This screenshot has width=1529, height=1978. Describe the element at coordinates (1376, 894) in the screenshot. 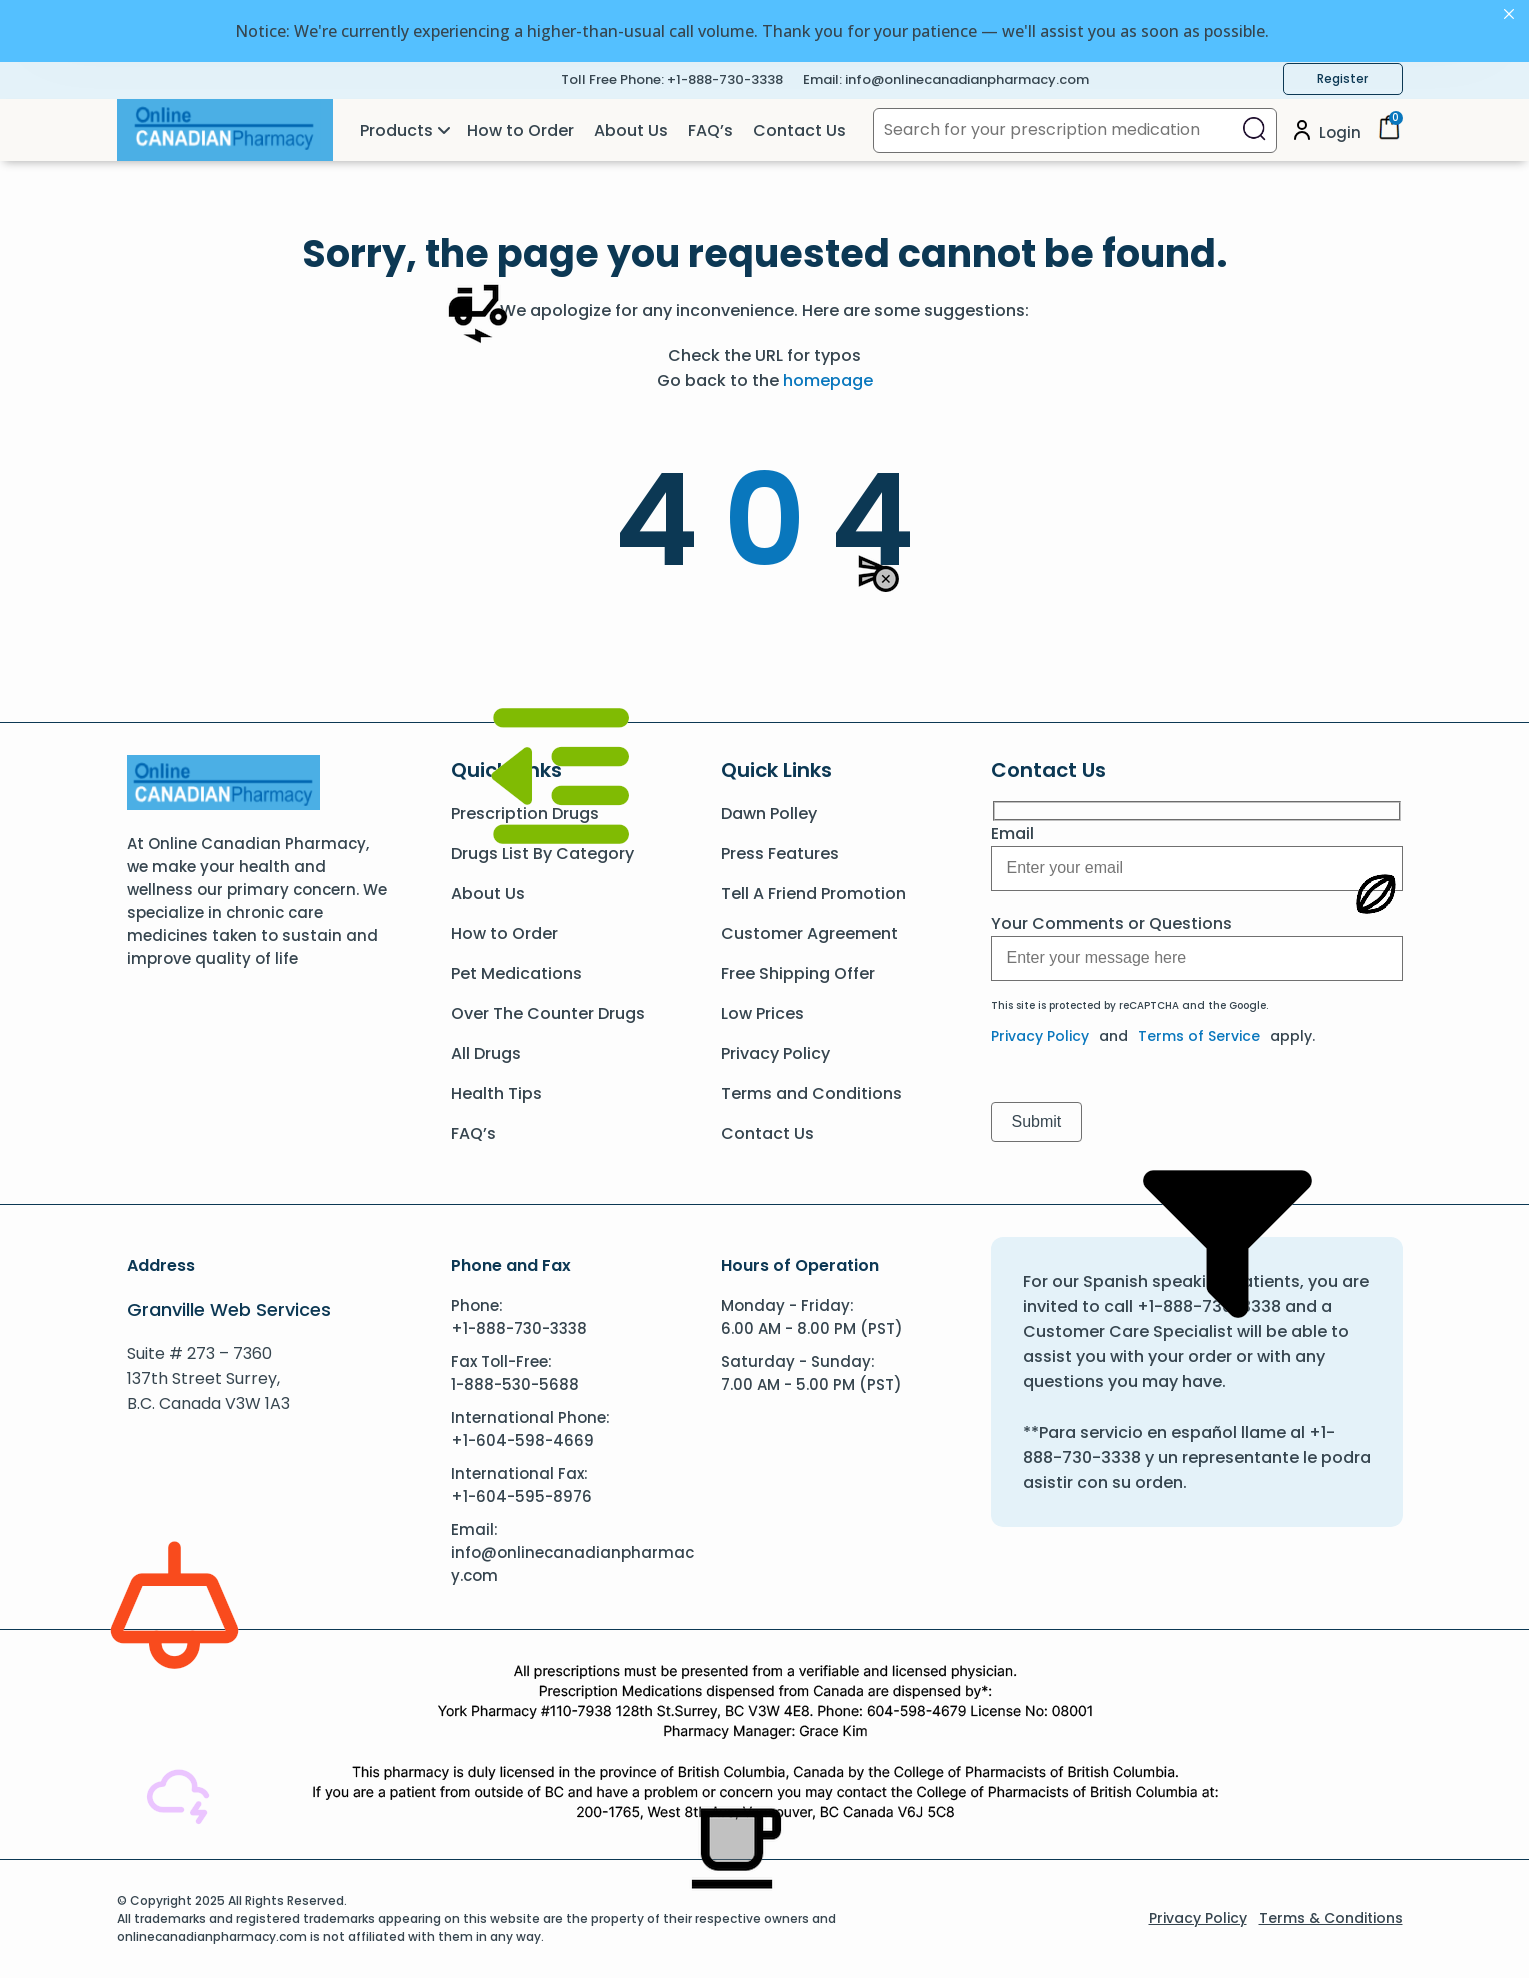

I see `view rugby sports content` at that location.